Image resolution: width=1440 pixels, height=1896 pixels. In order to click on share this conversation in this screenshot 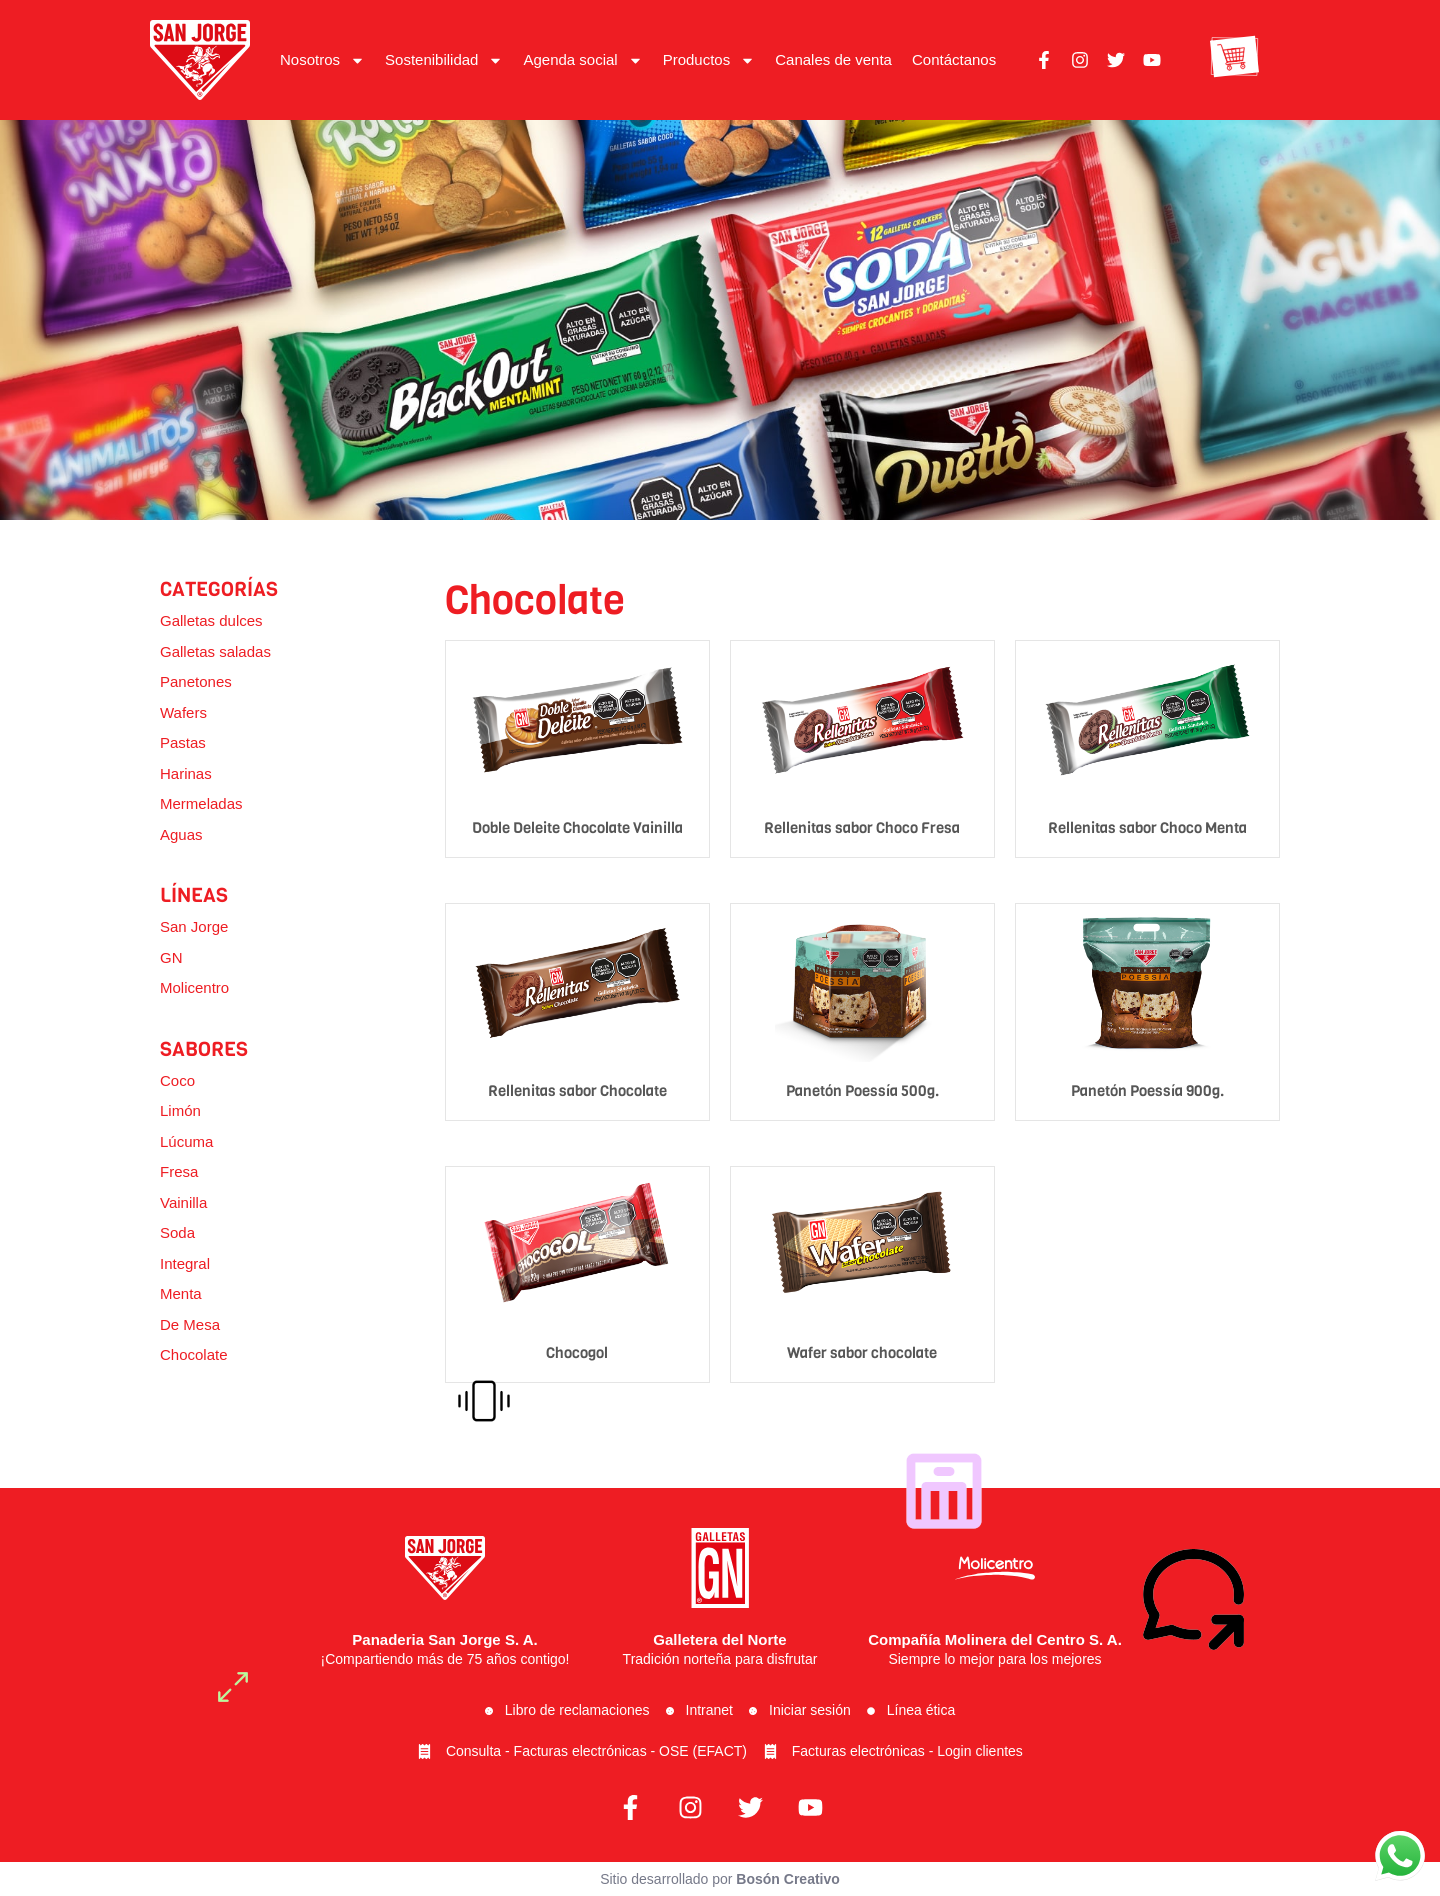, I will do `click(1193, 1594)`.